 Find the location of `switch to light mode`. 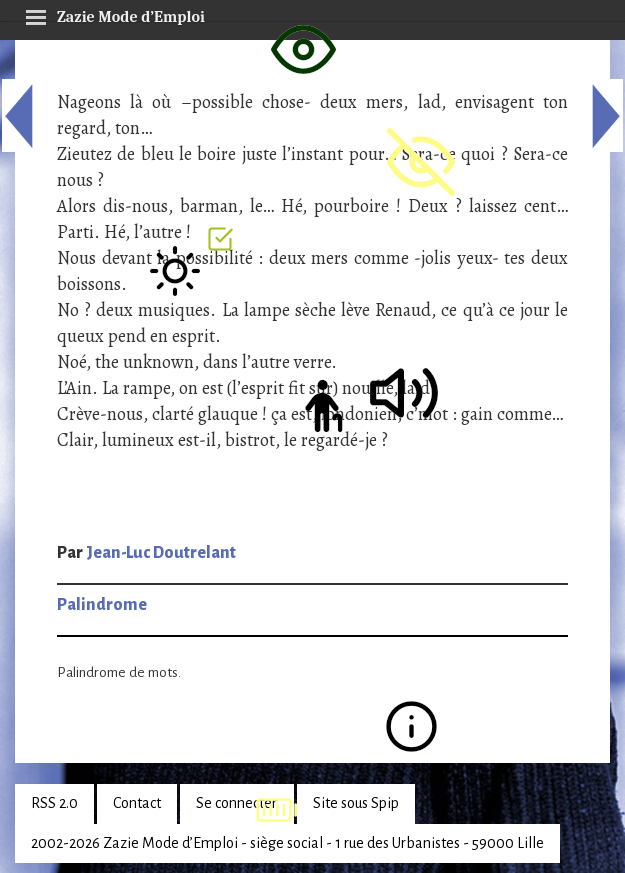

switch to light mode is located at coordinates (175, 271).